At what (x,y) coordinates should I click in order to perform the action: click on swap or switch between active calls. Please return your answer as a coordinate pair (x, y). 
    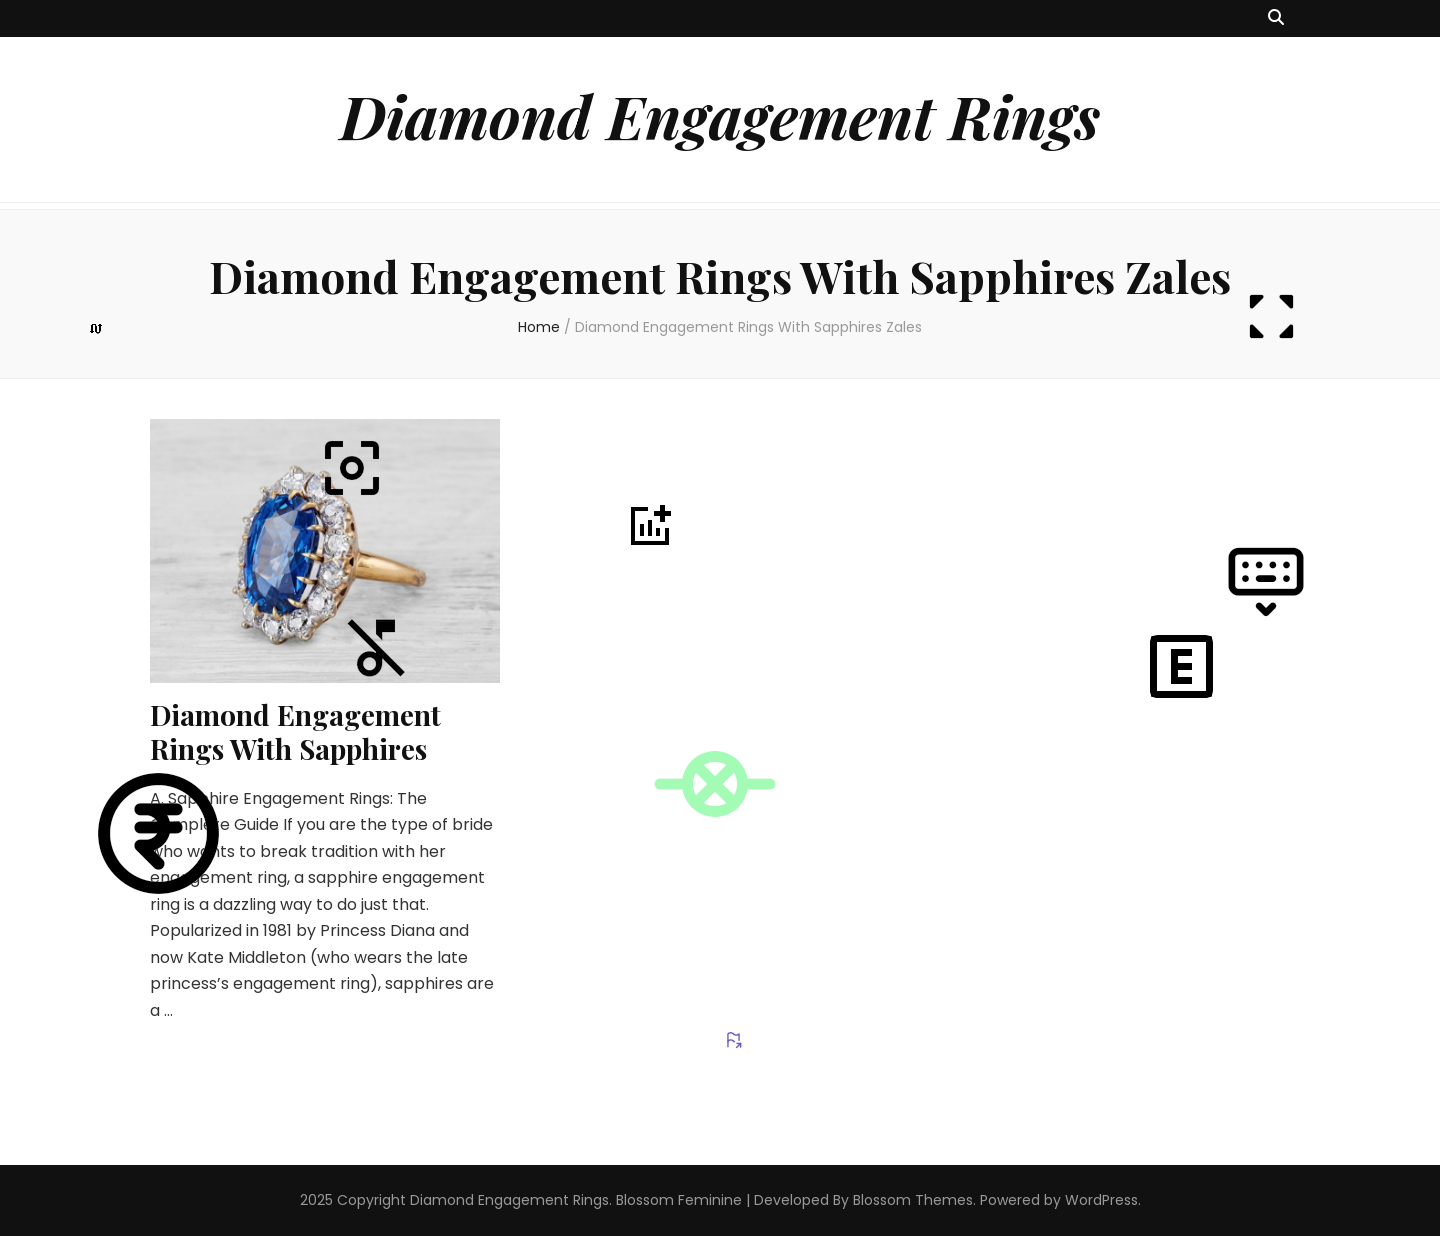
    Looking at the image, I should click on (96, 329).